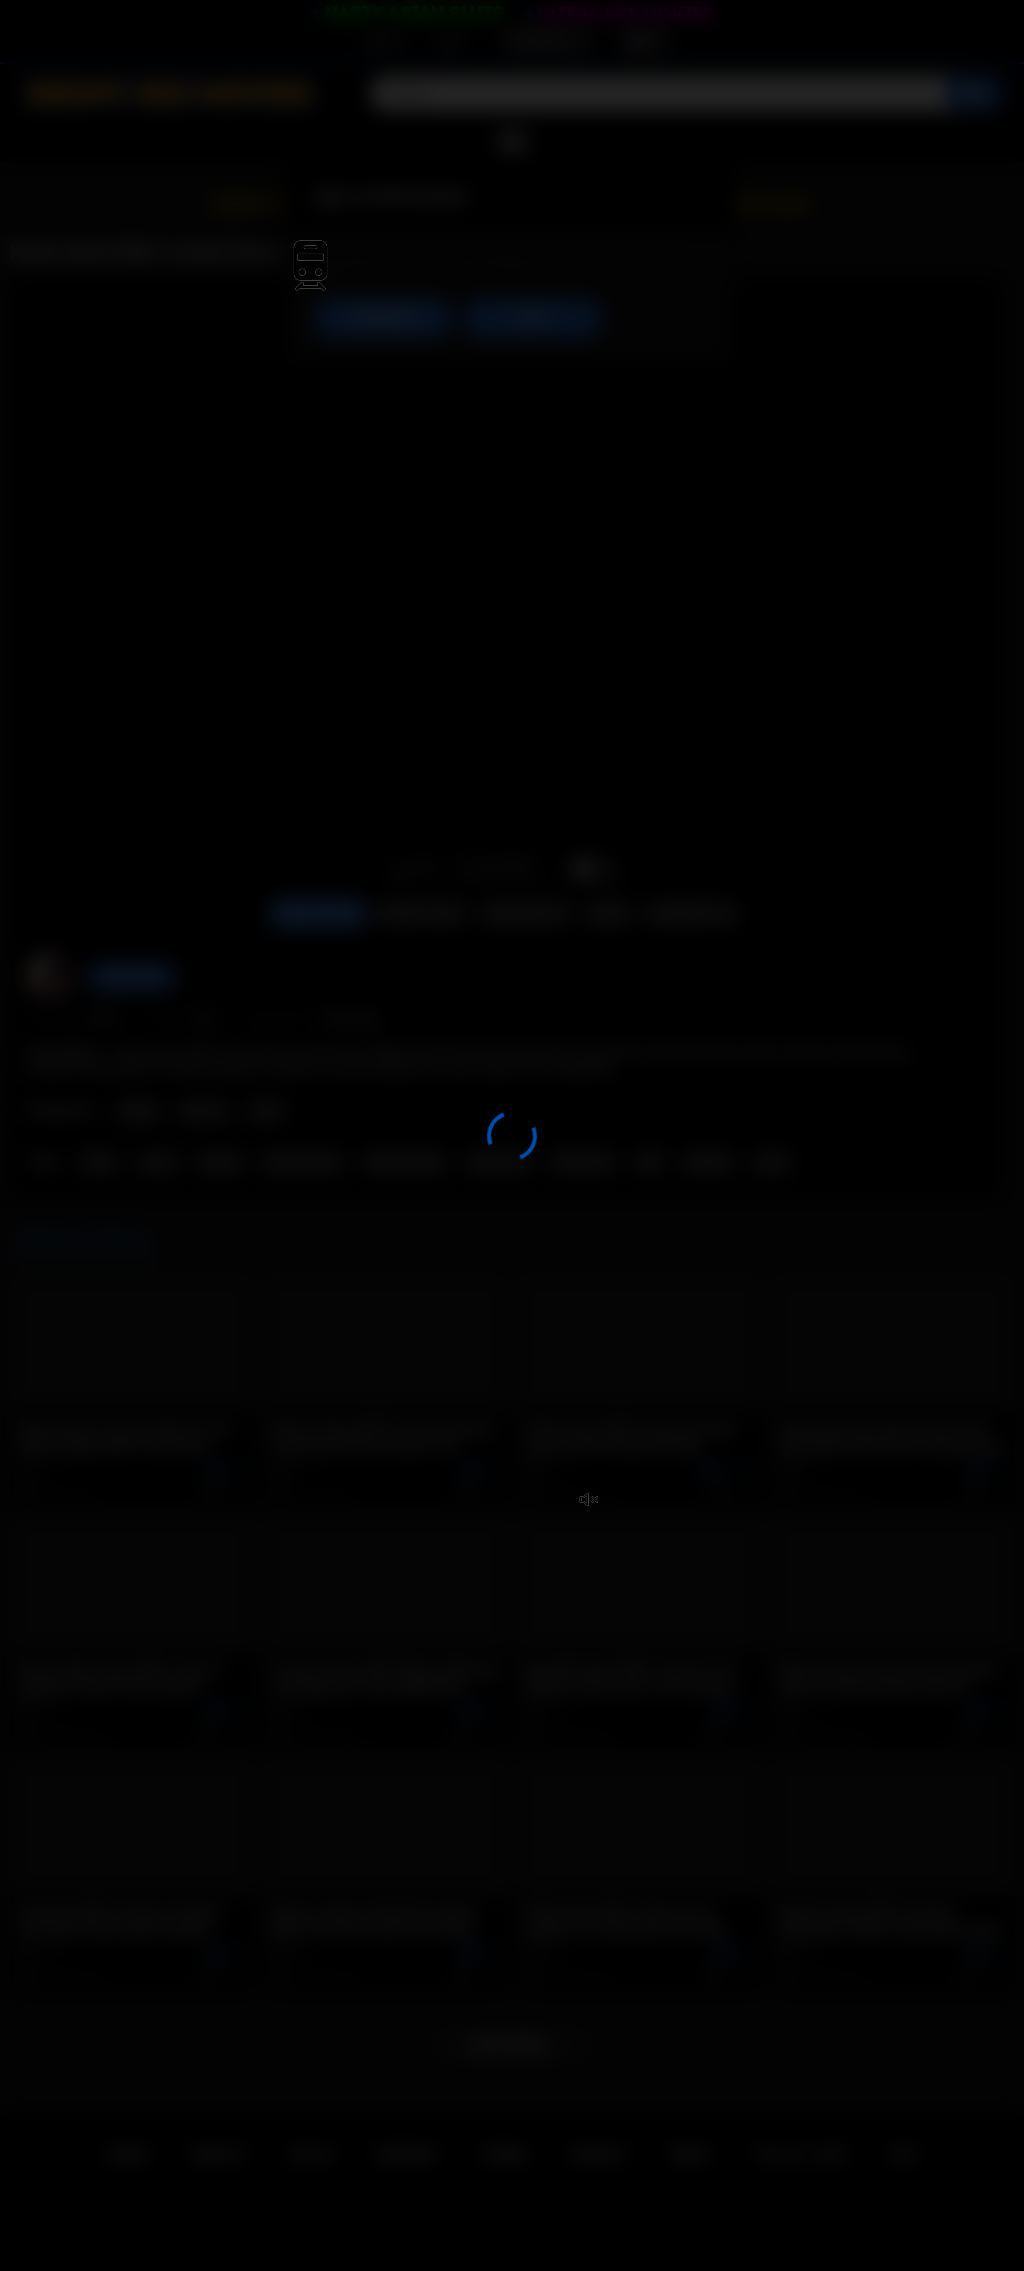  I want to click on mute audio or sound, so click(588, 1499).